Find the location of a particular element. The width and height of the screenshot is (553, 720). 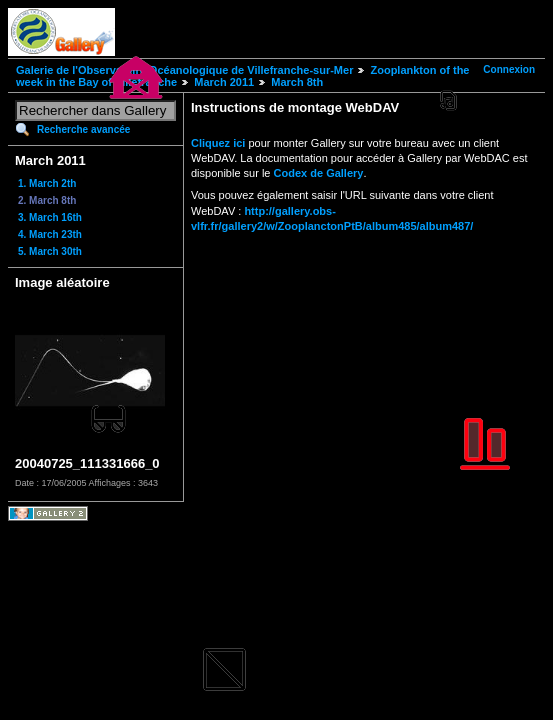

access farm or agricultural settings is located at coordinates (136, 81).